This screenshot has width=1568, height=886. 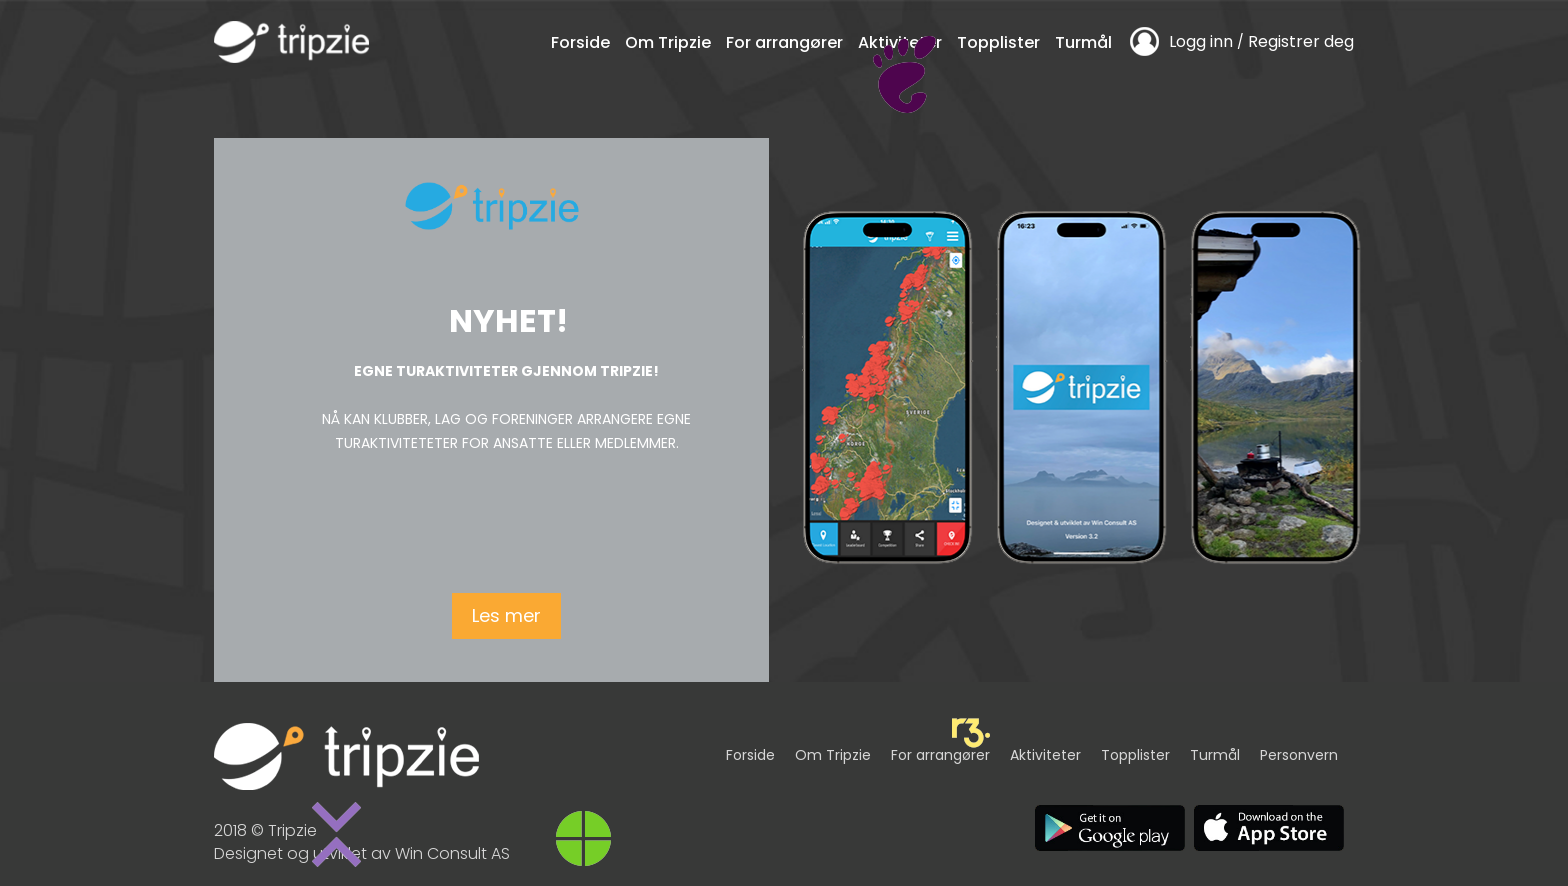 I want to click on r3 company logo, so click(x=971, y=733).